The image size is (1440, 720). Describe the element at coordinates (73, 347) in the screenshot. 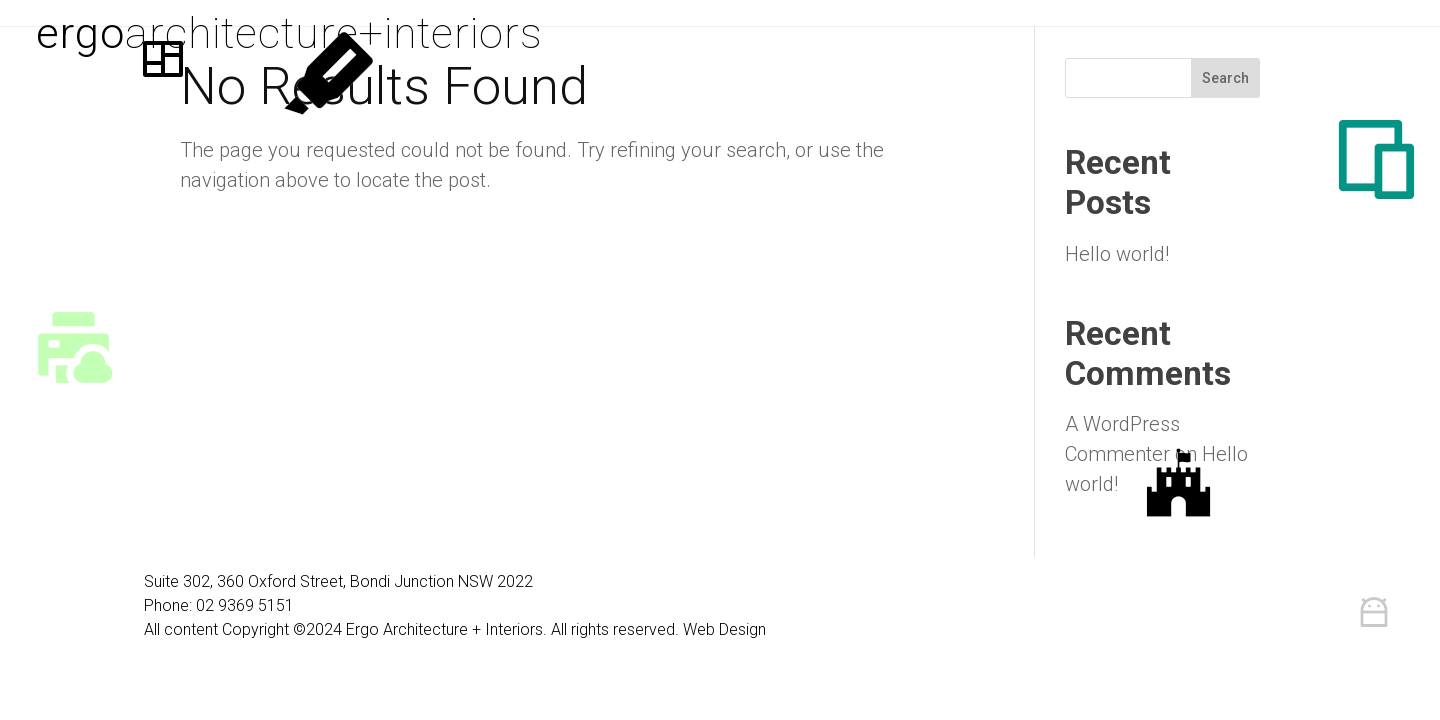

I see `print to a cloud-connected printer` at that location.